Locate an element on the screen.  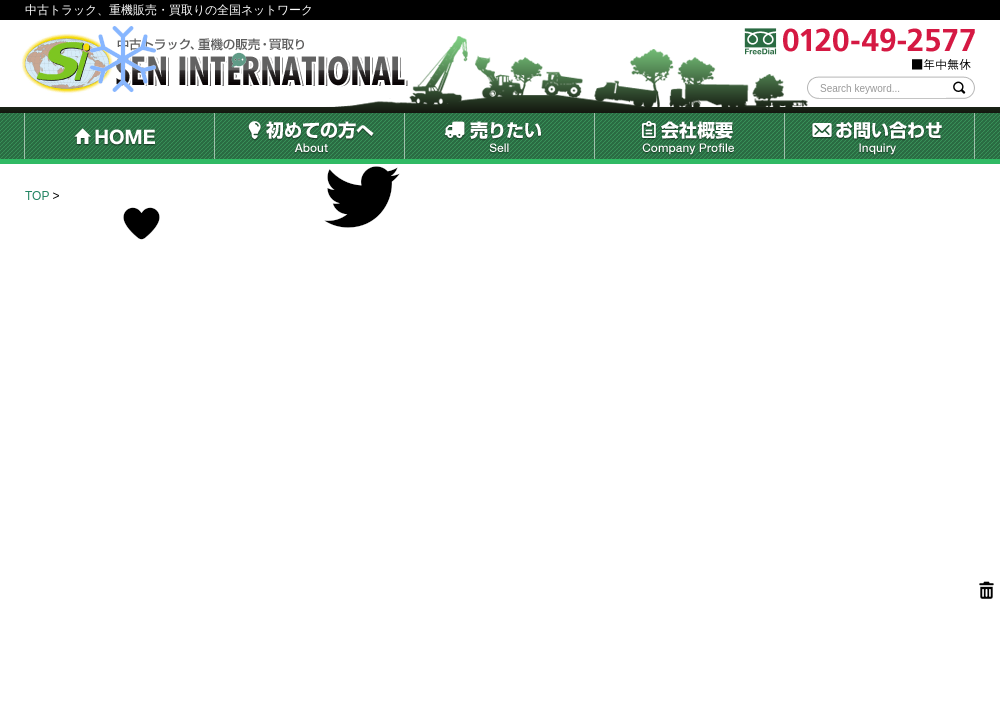
add to favorites is located at coordinates (141, 223).